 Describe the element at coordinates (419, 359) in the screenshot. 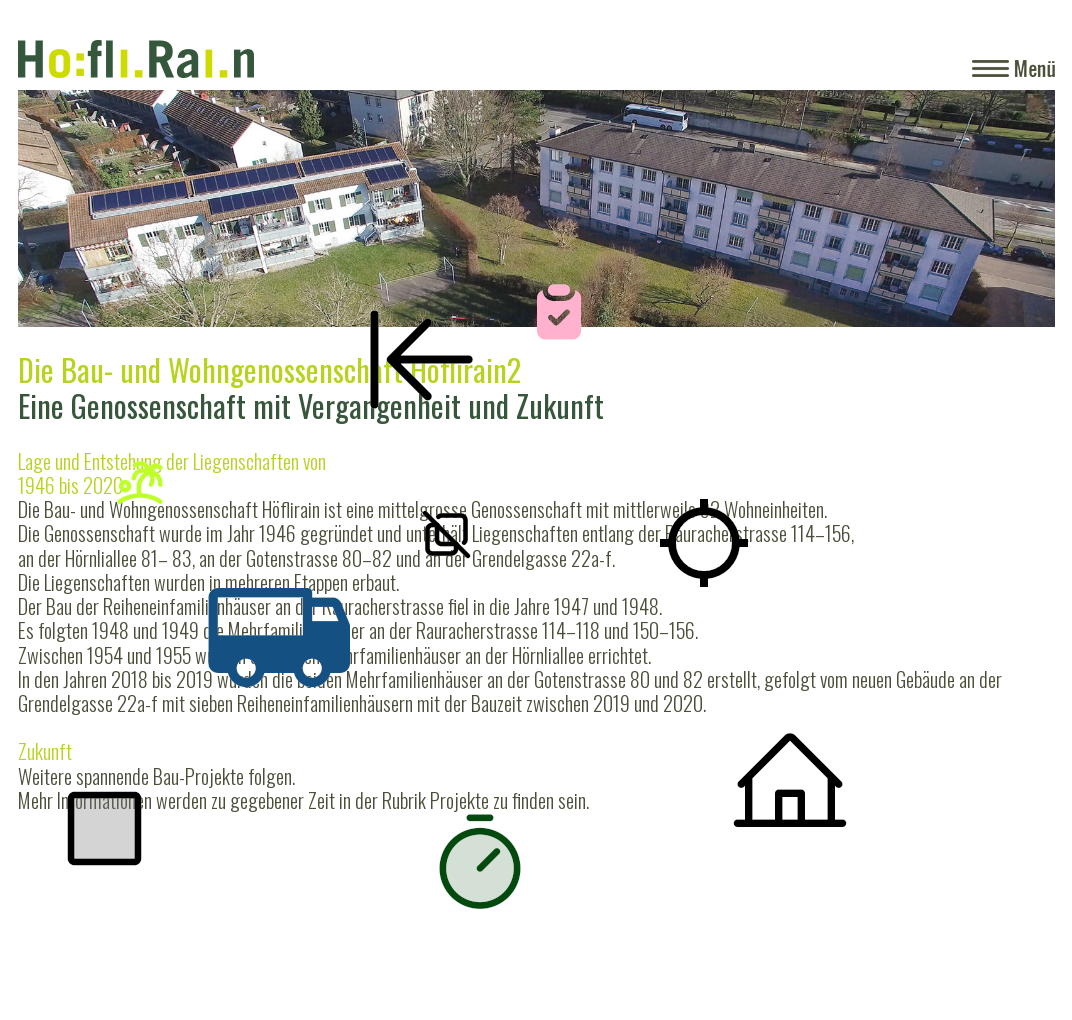

I see `go back to the beginning` at that location.